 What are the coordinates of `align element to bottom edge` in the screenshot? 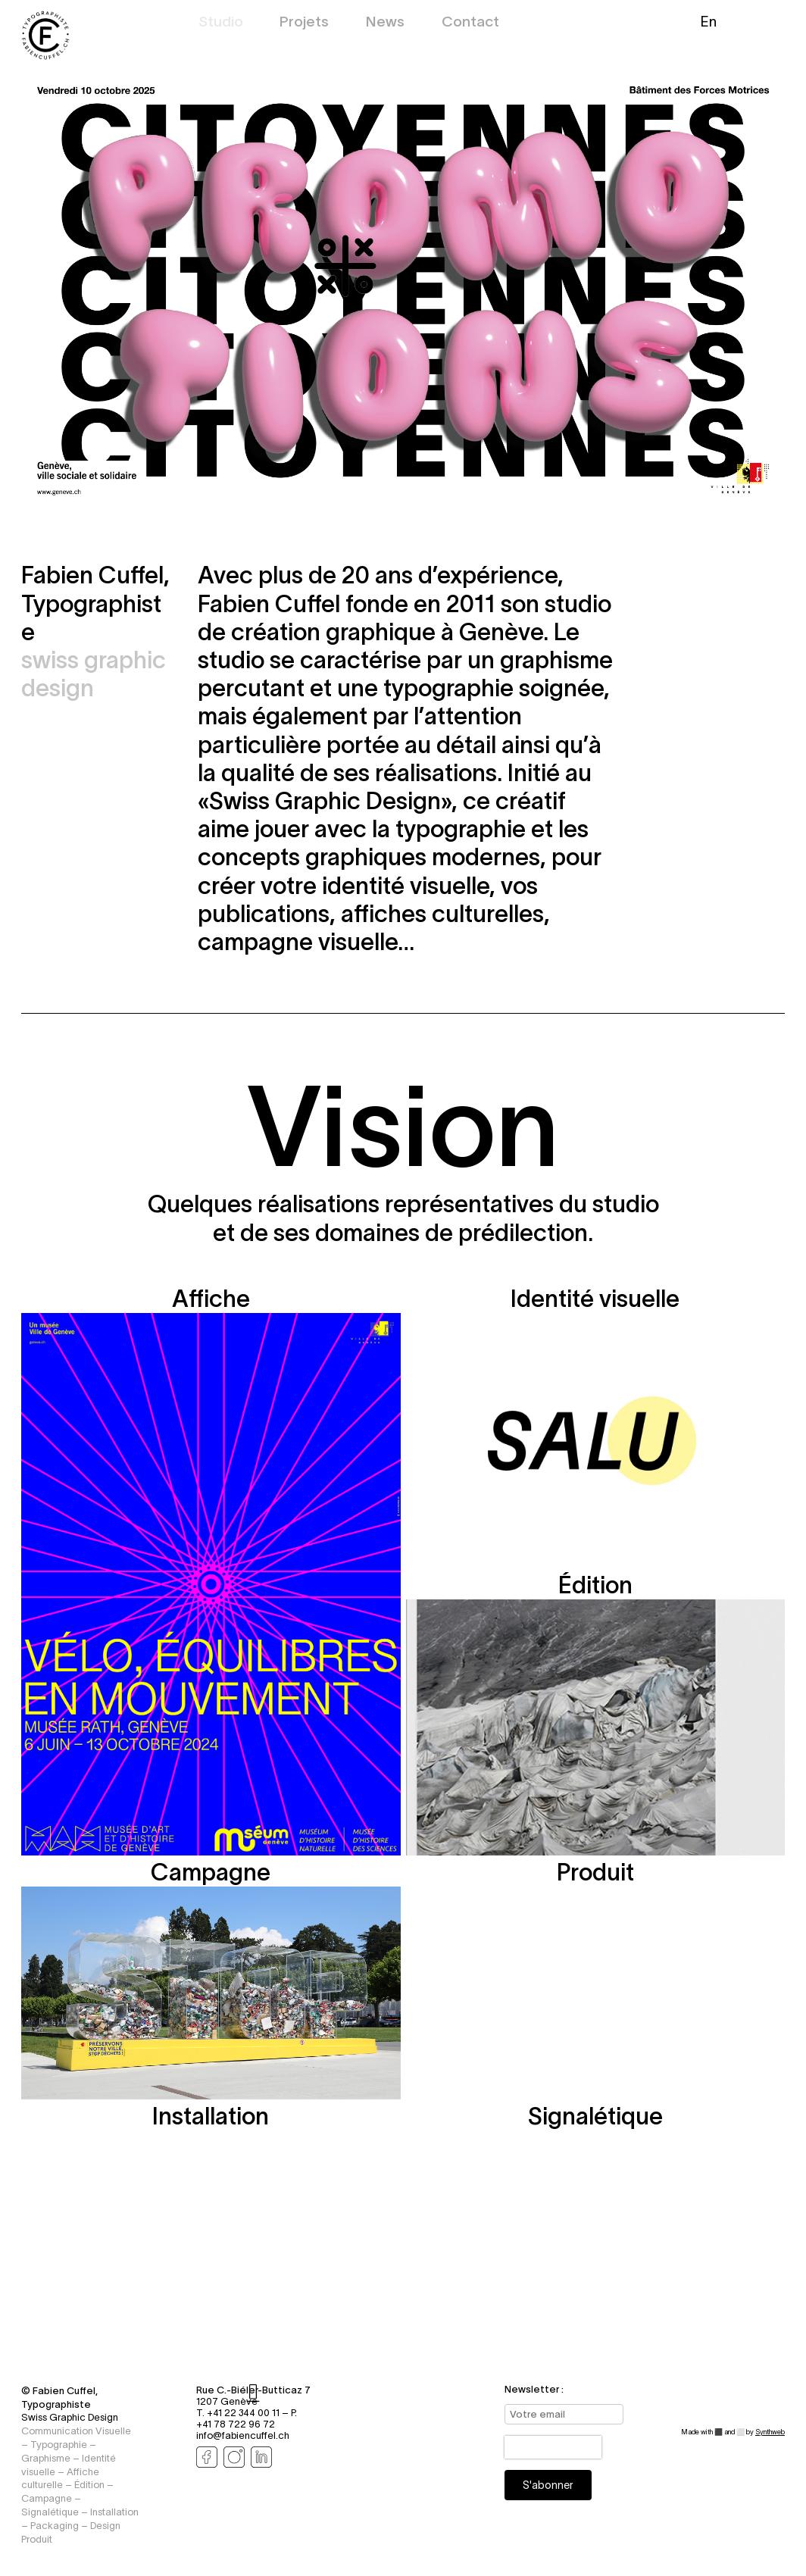 It's located at (253, 2393).